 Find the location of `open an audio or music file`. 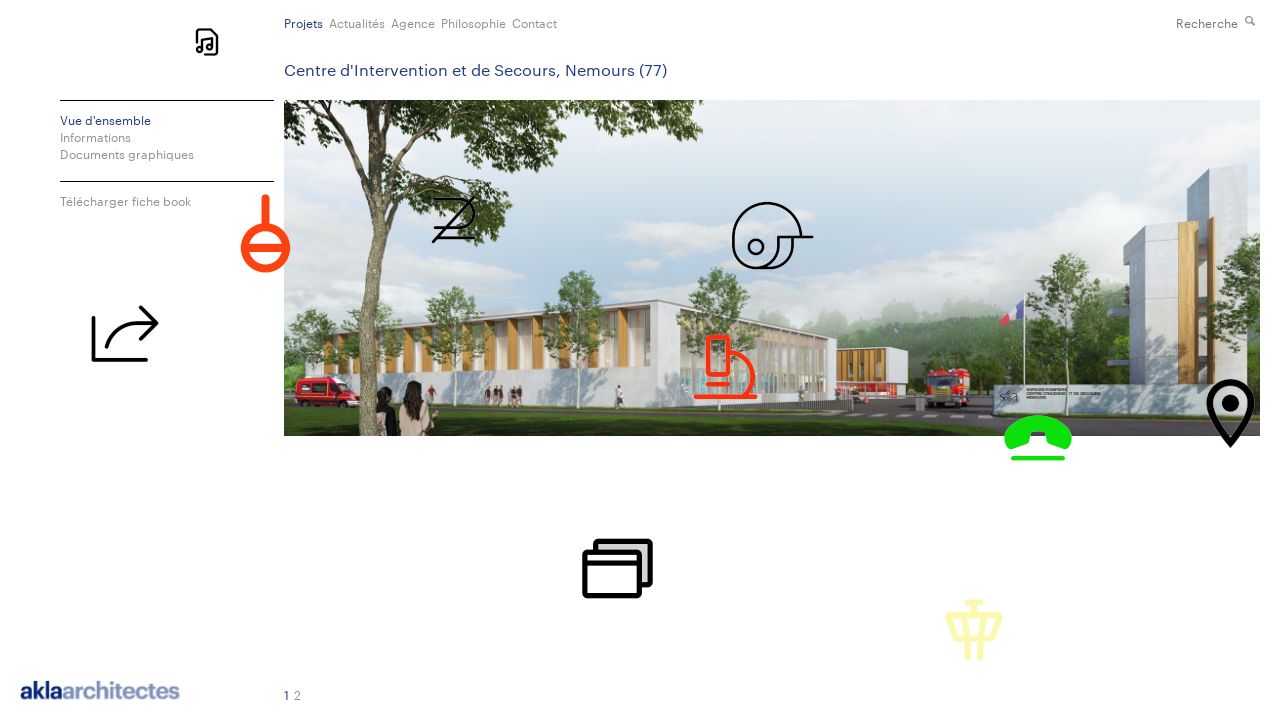

open an audio or music file is located at coordinates (207, 42).